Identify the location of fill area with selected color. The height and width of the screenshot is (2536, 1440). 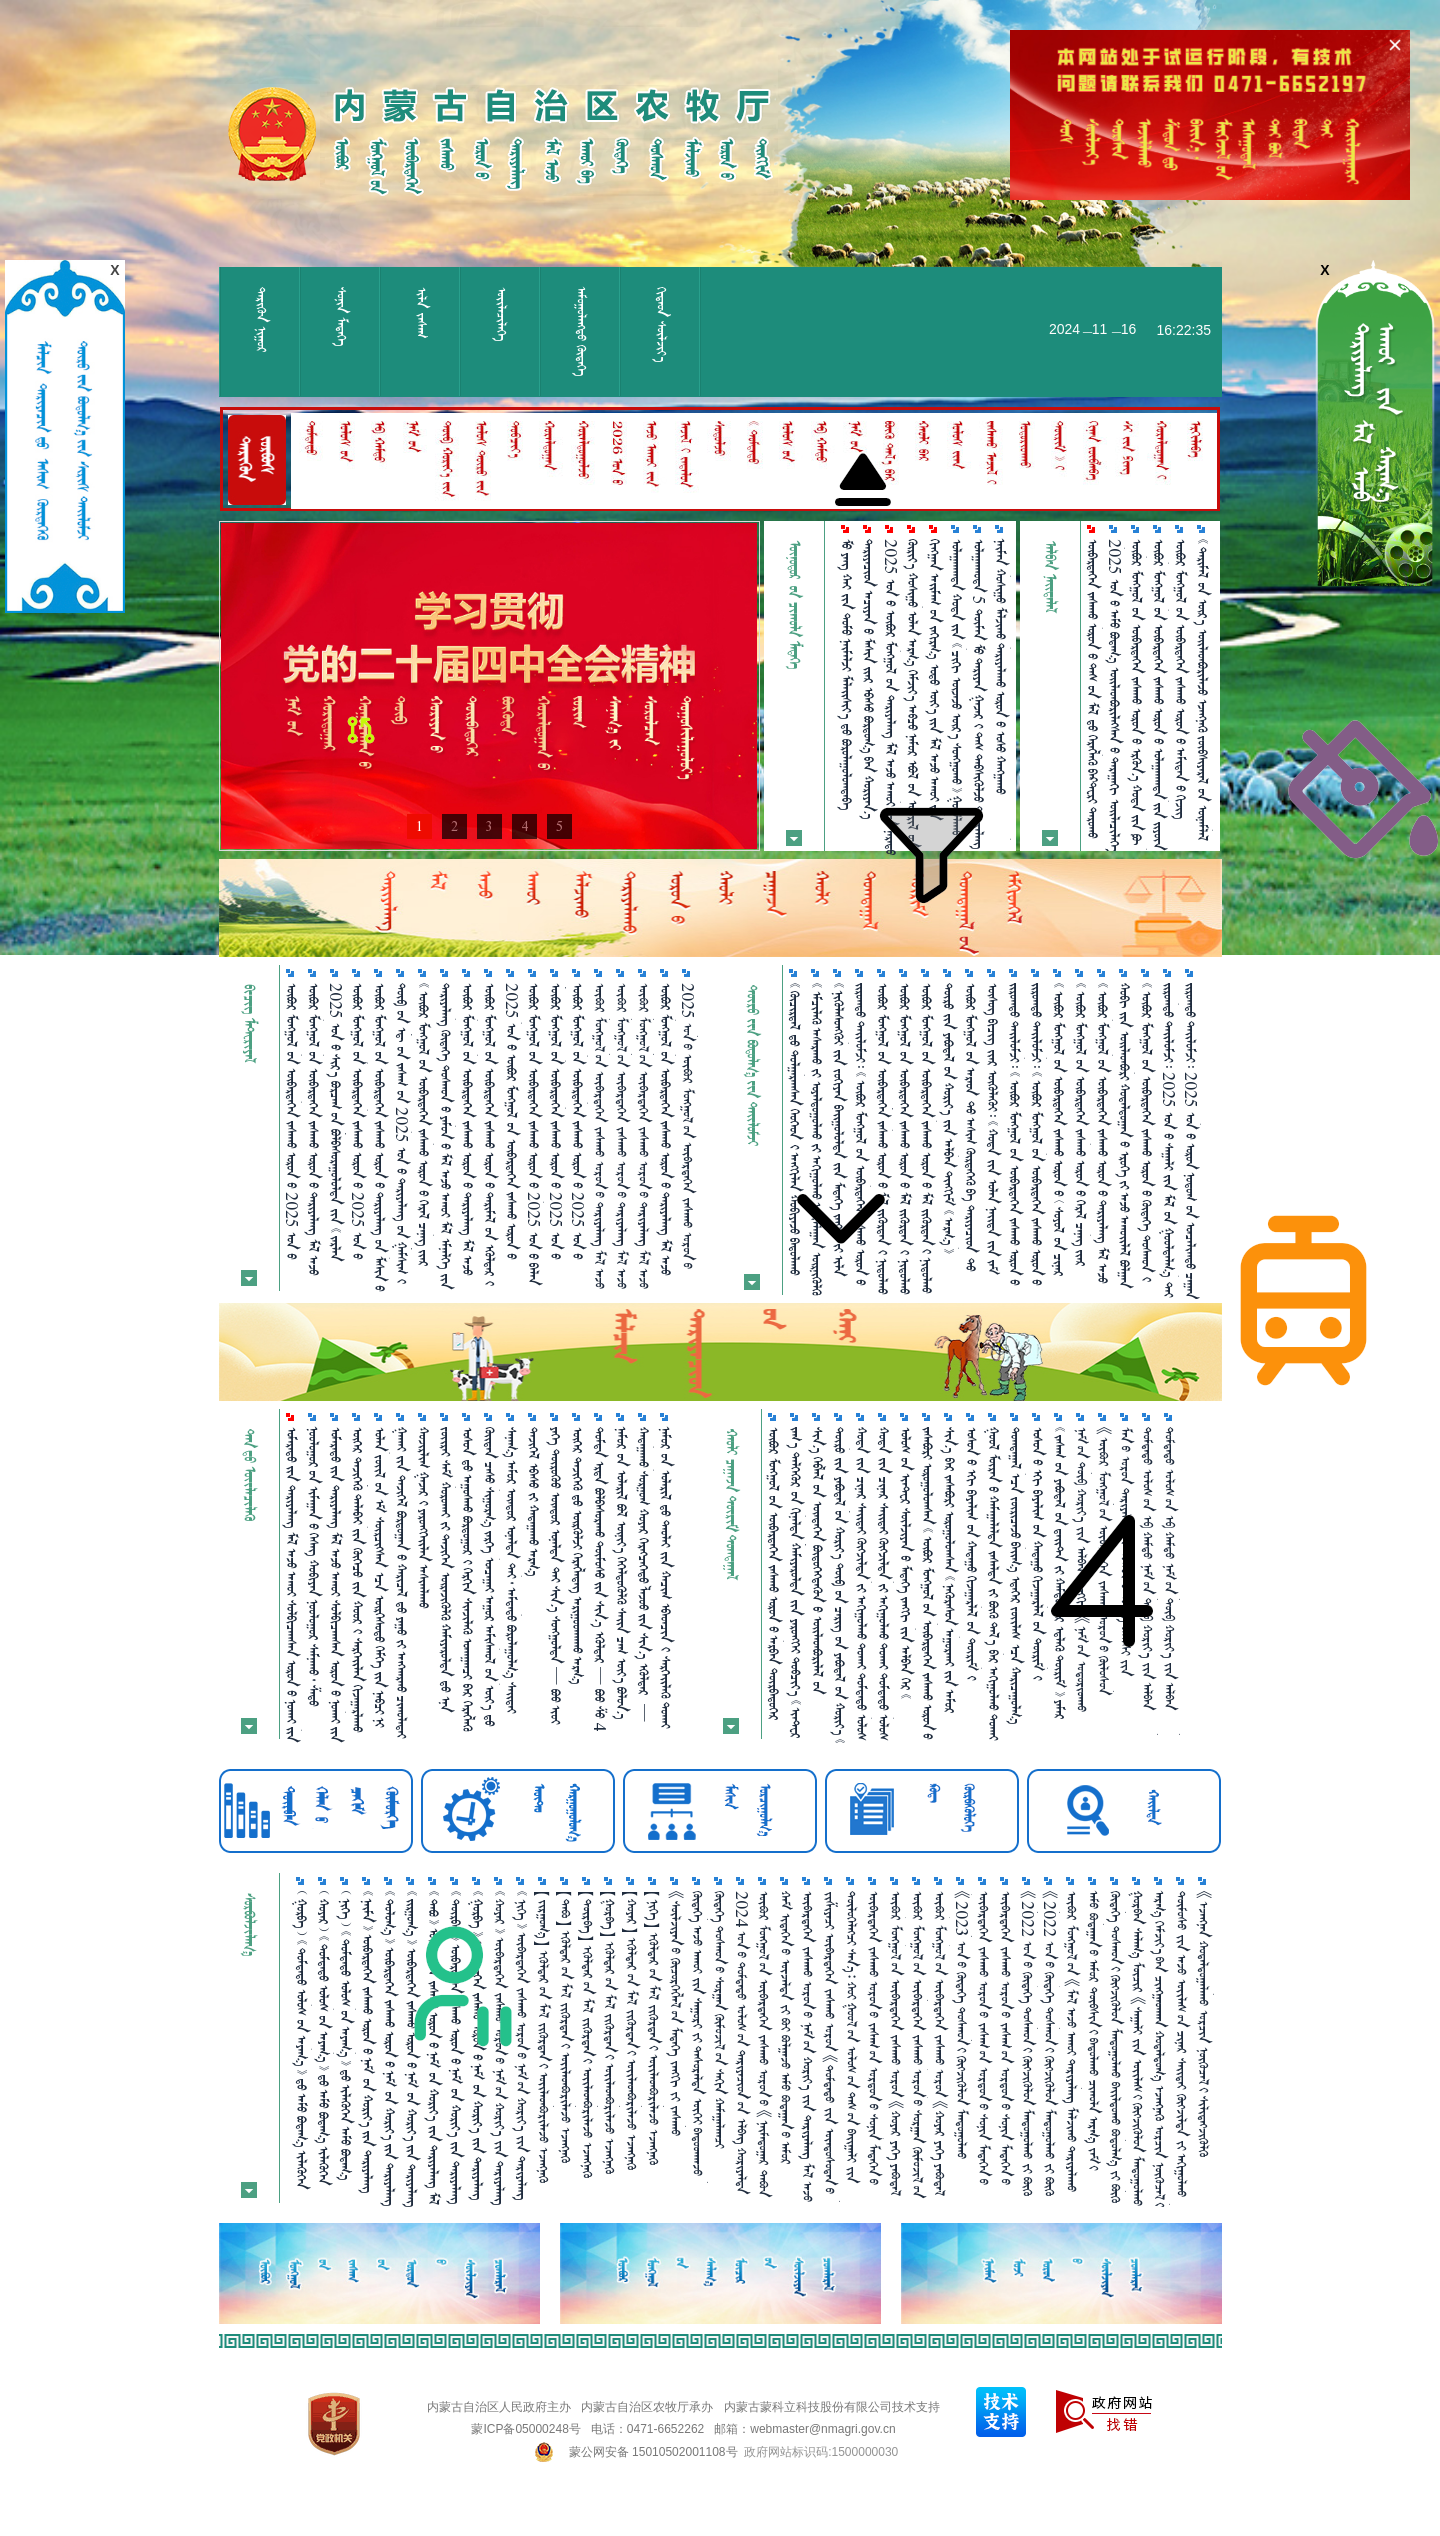
(1362, 794).